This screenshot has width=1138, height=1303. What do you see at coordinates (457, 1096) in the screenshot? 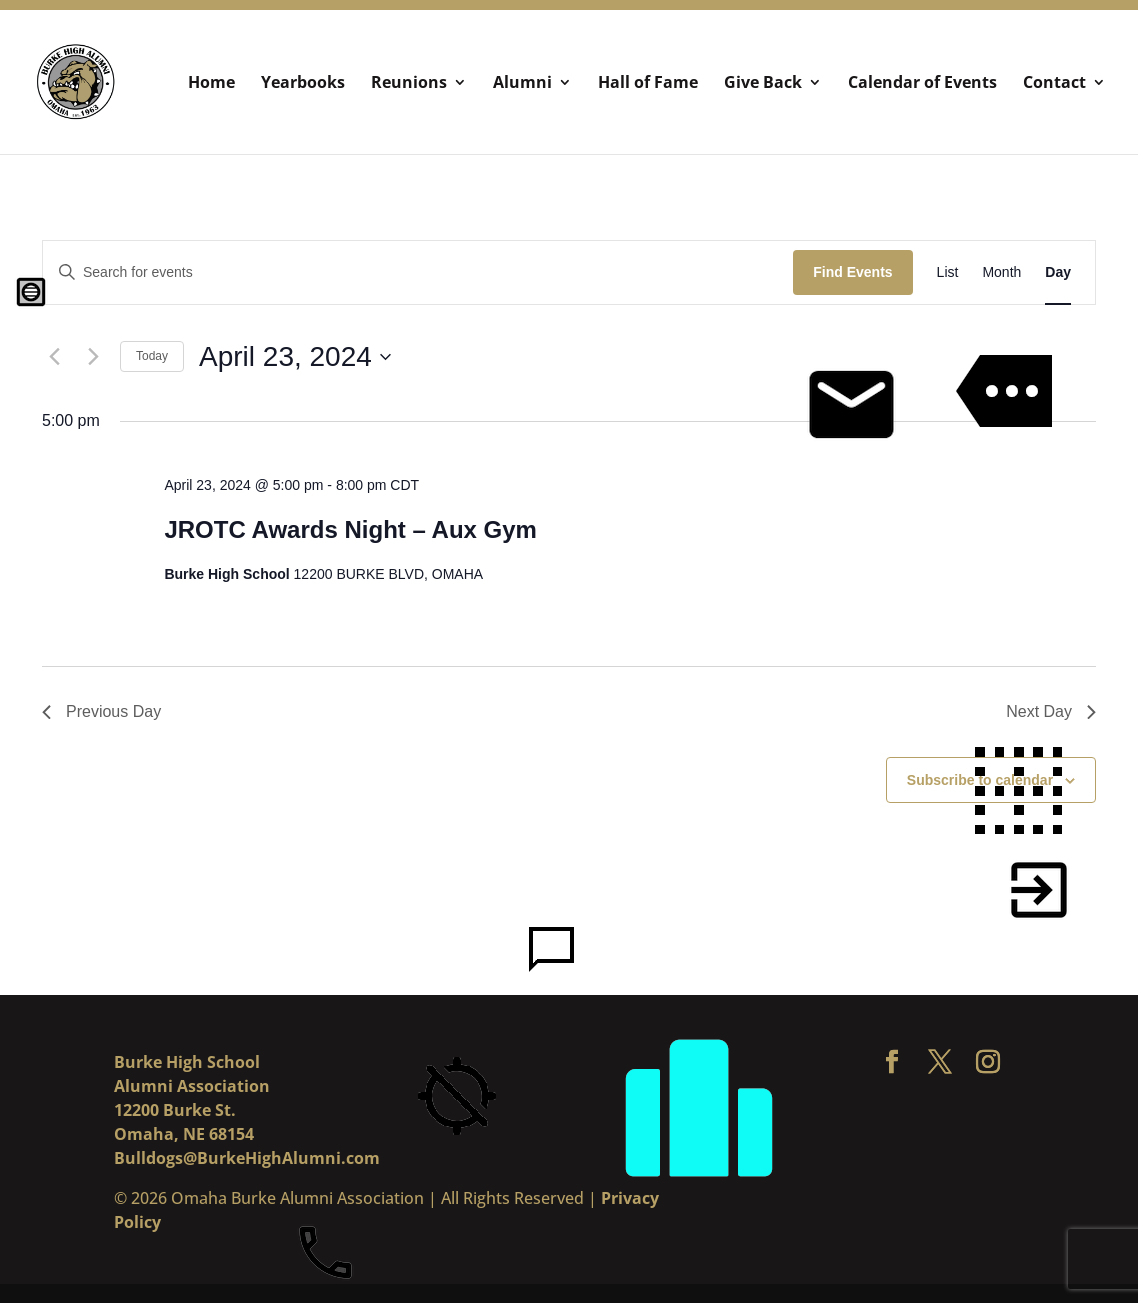
I see `location services are disabled` at bounding box center [457, 1096].